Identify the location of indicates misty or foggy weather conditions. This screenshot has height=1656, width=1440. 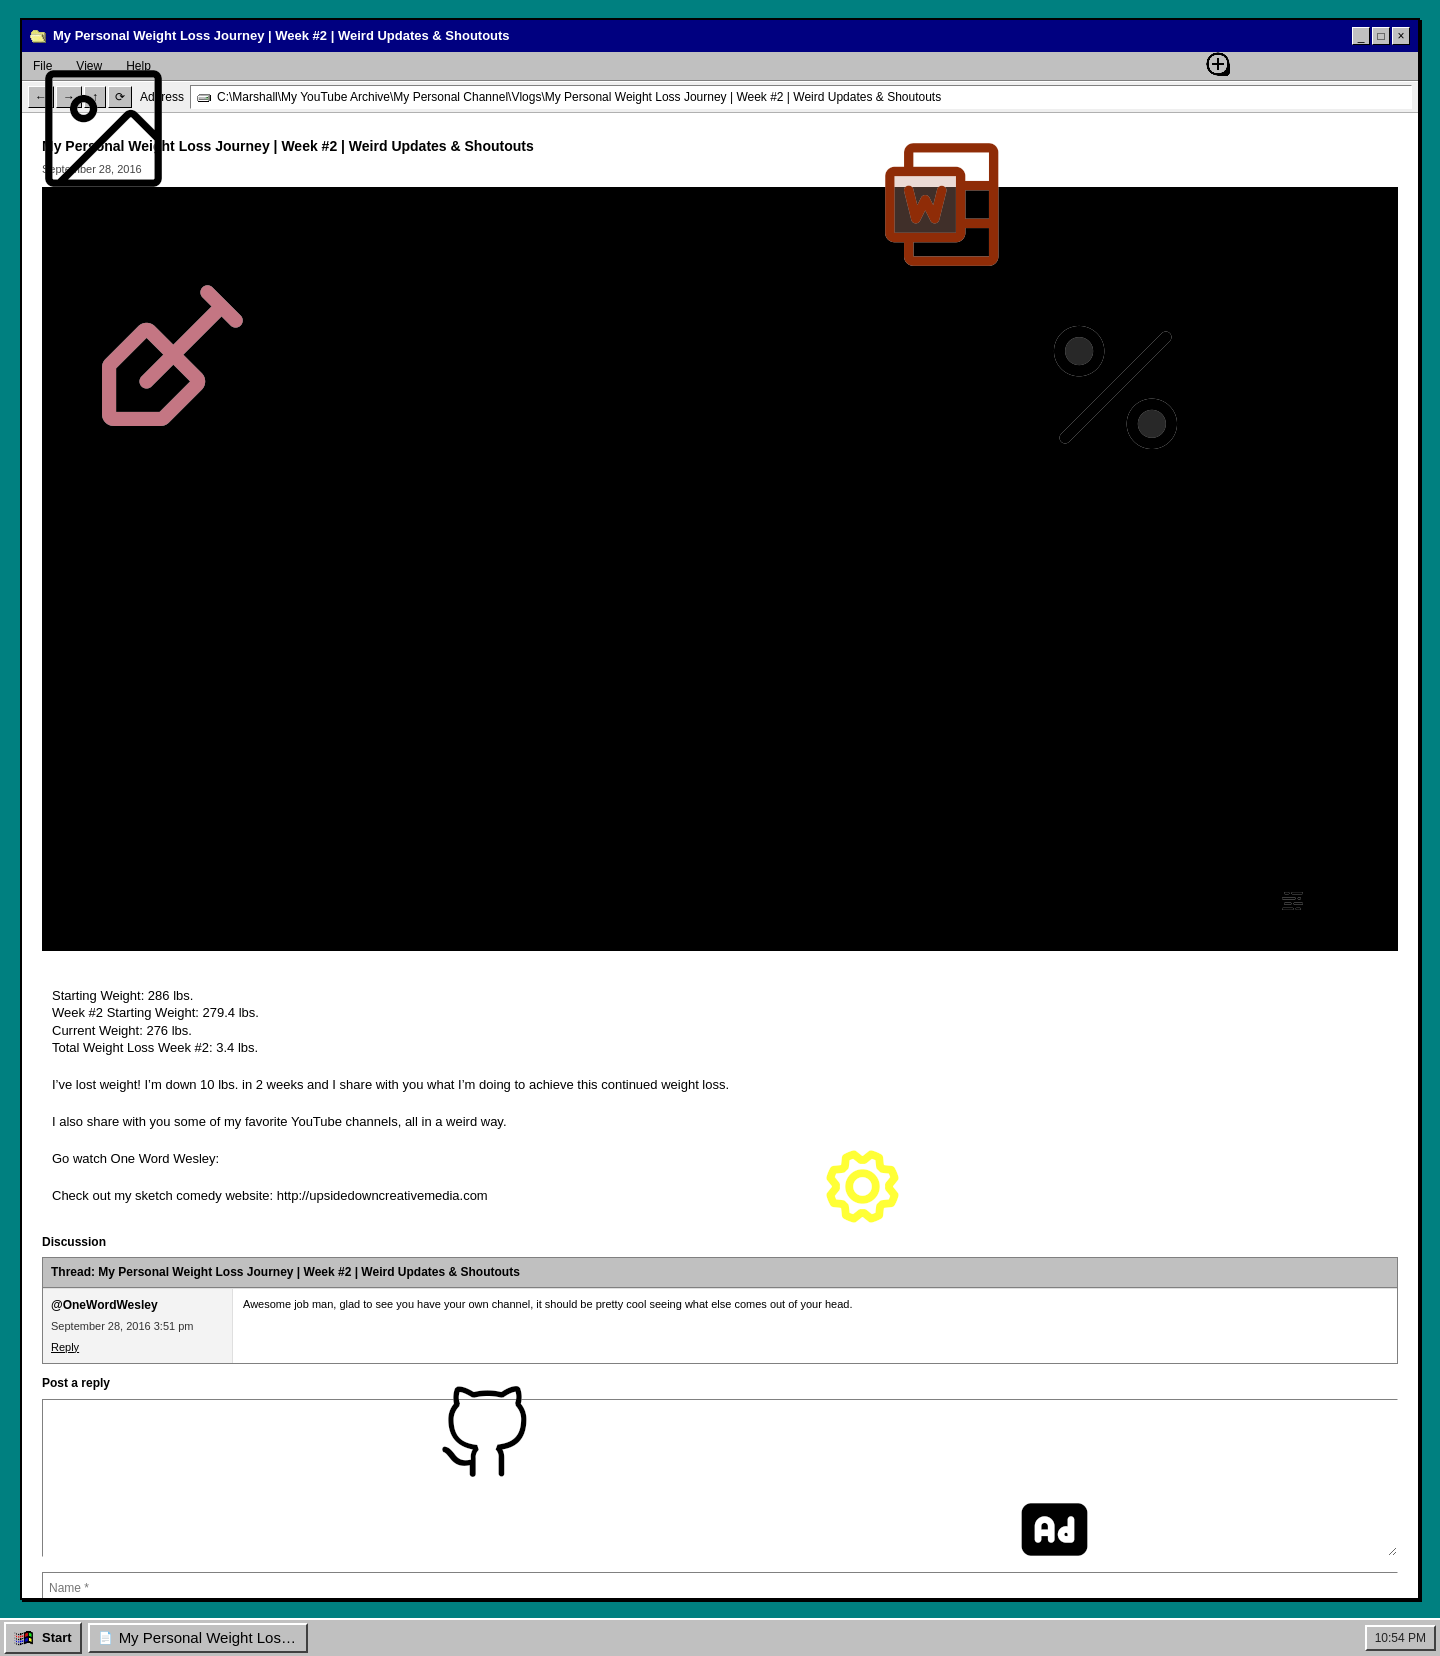
(1292, 900).